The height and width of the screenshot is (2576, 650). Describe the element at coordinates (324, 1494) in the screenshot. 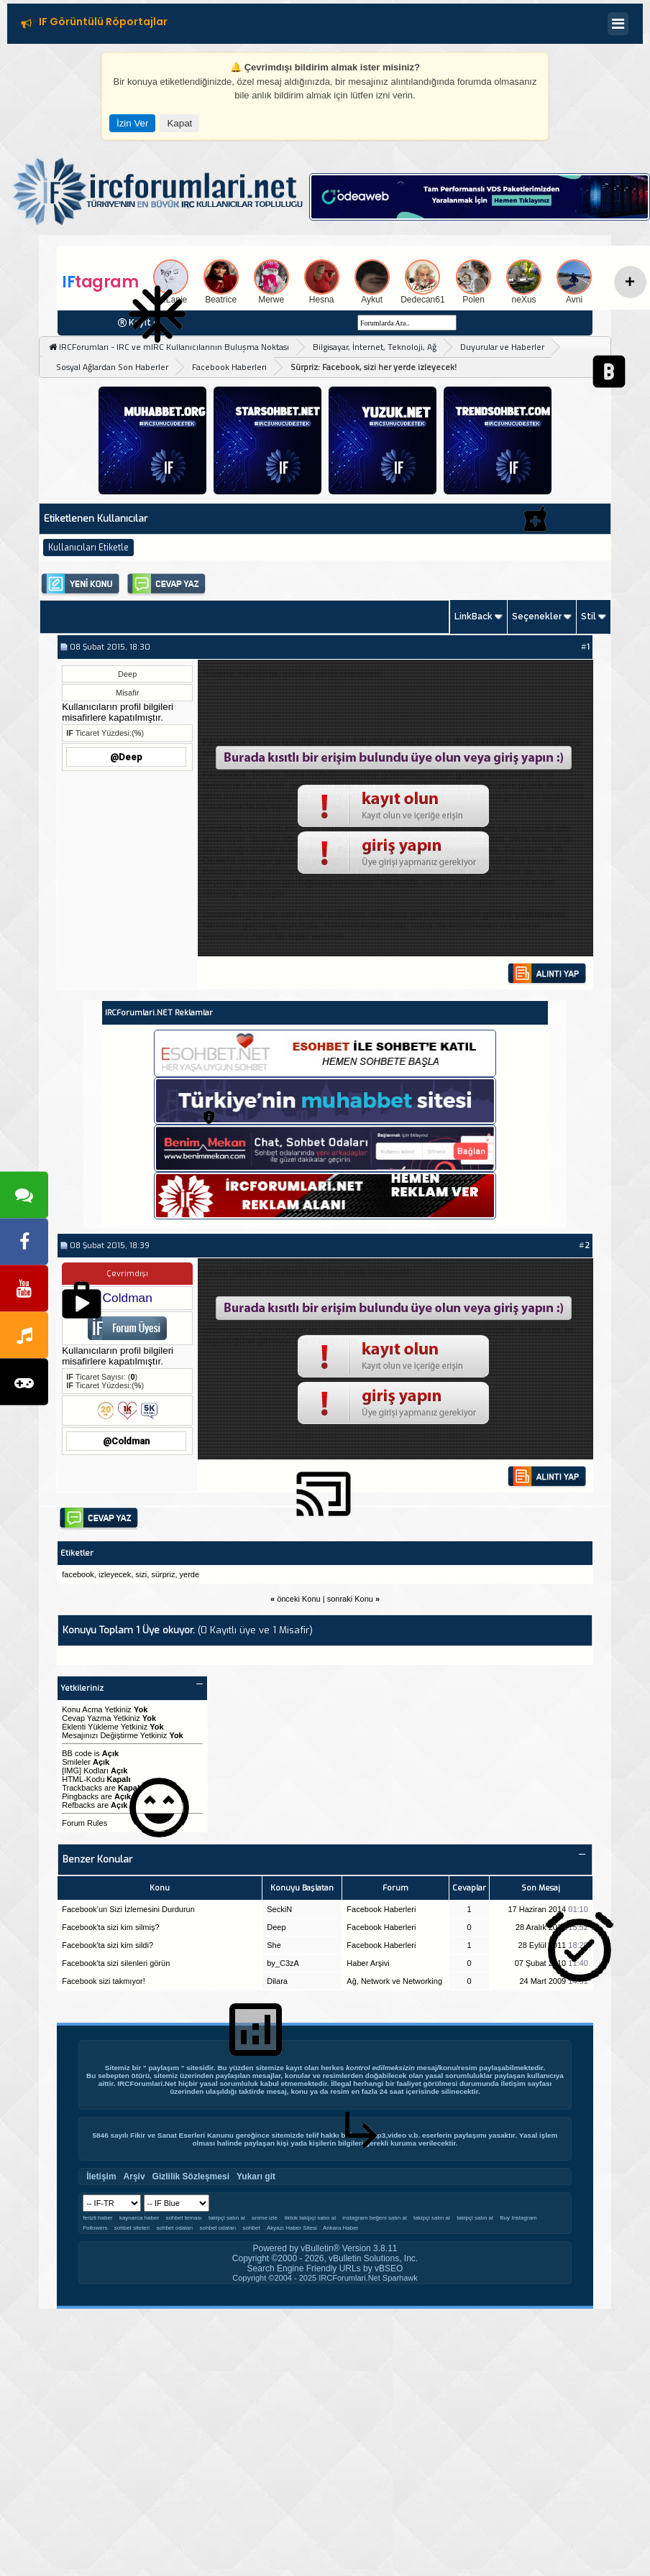

I see `indicates active casting connection to a device` at that location.